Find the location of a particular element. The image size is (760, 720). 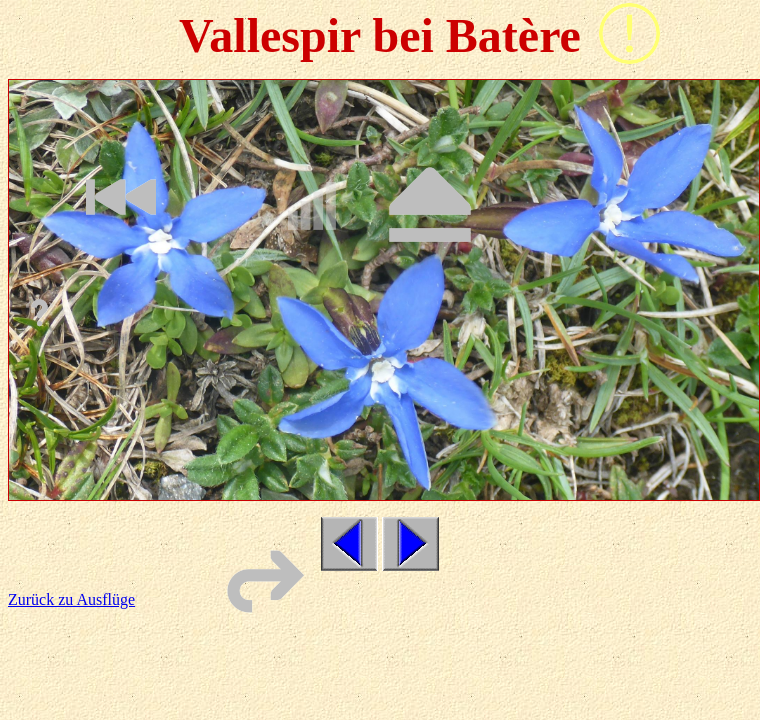

eject disc or removable media is located at coordinates (430, 208).